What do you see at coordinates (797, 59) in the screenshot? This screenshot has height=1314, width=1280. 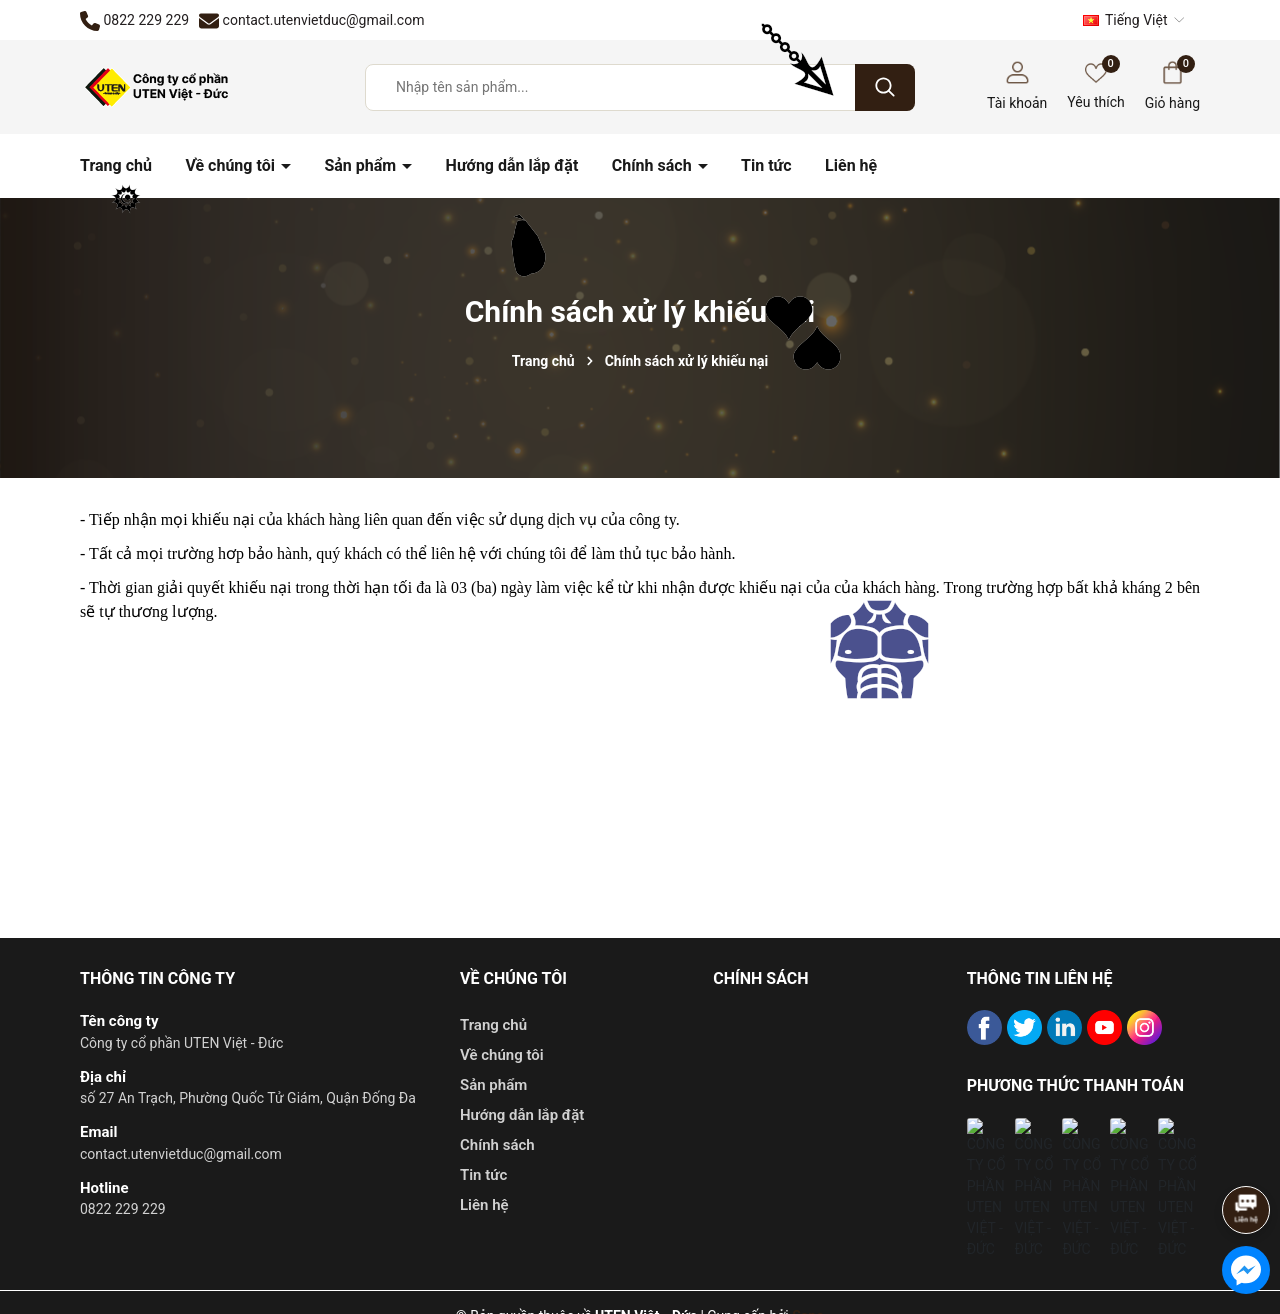 I see `equip harpoon weapon or grappling tool` at bounding box center [797, 59].